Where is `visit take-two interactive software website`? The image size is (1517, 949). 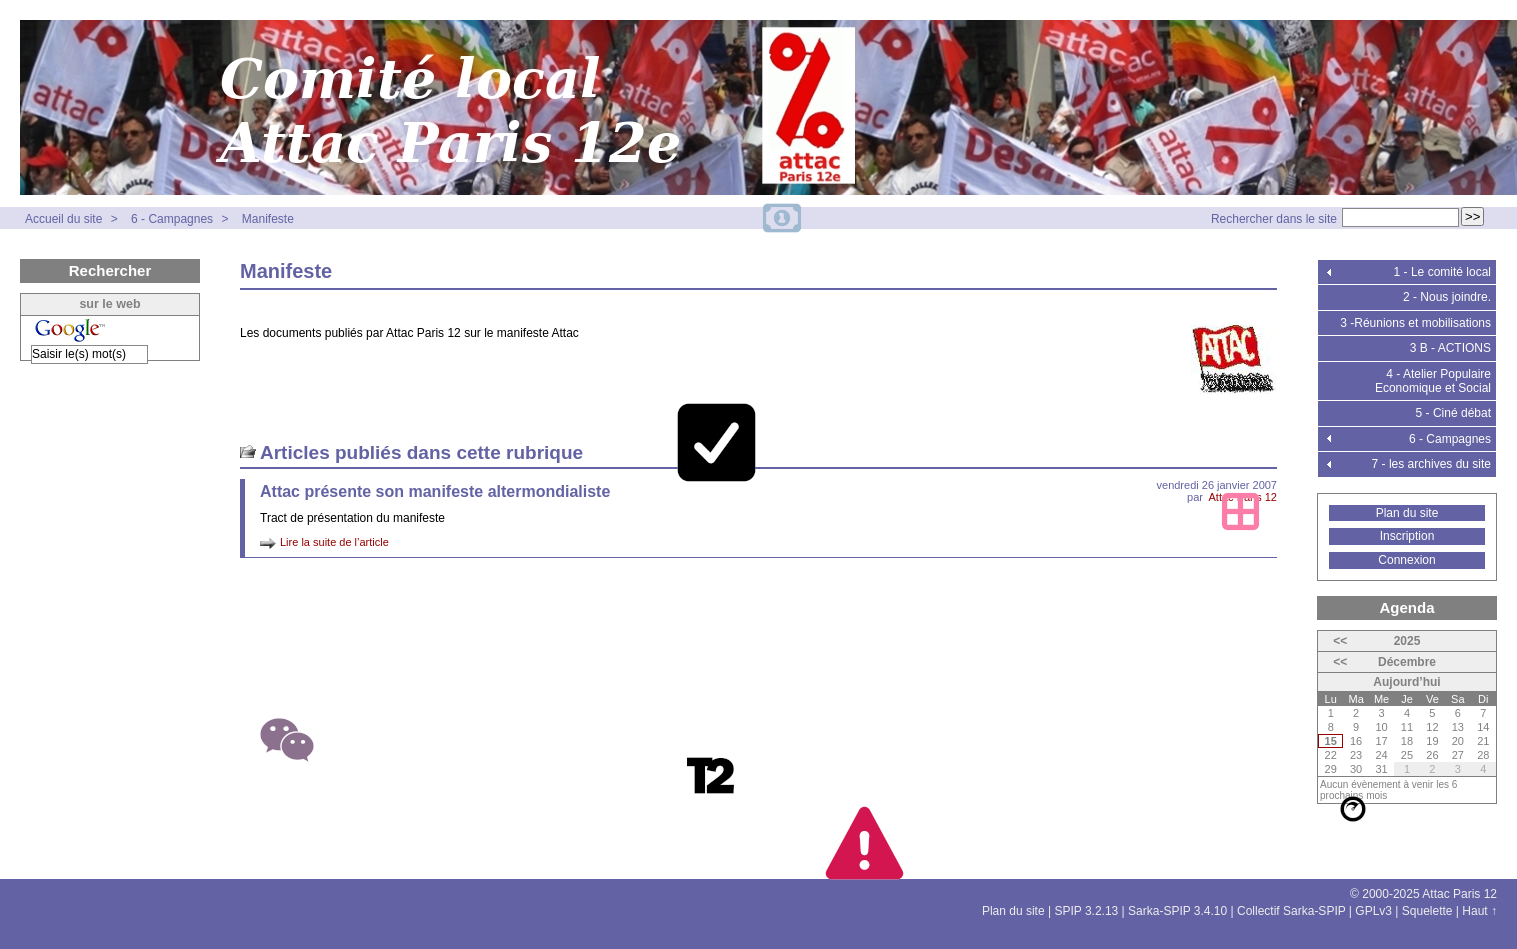
visit take-two interactive software website is located at coordinates (710, 775).